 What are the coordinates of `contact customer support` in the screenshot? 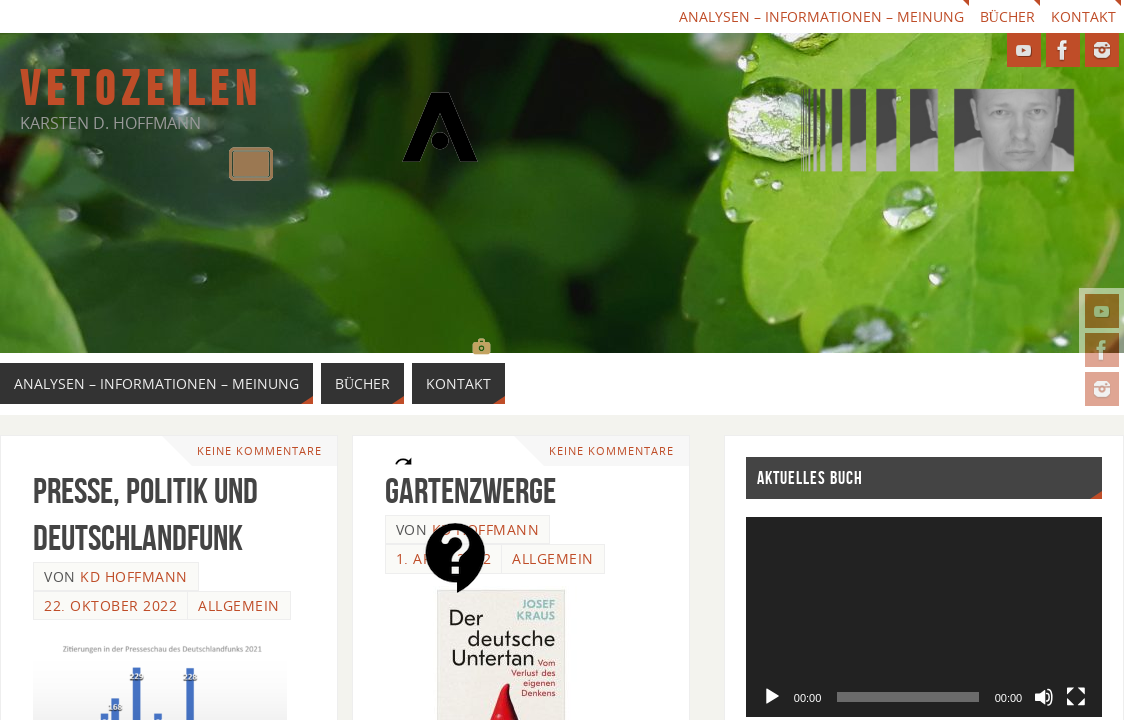 It's located at (457, 558).